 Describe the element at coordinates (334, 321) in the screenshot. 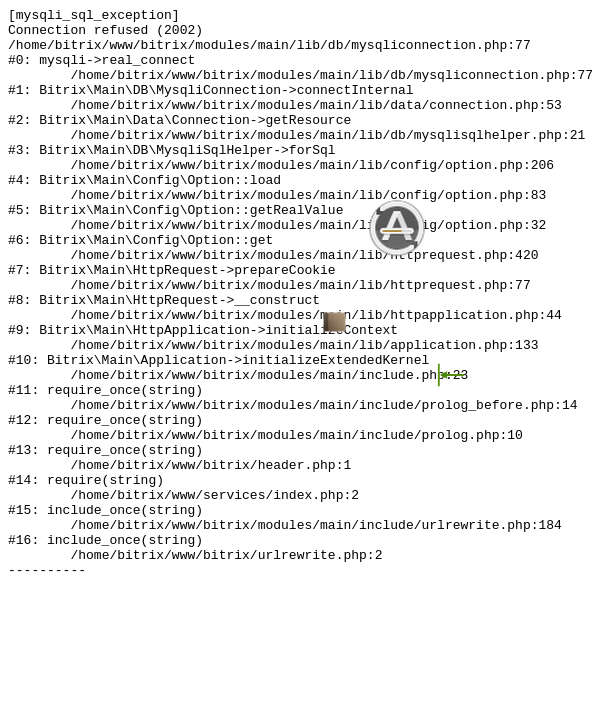

I see `access desktop folder` at that location.